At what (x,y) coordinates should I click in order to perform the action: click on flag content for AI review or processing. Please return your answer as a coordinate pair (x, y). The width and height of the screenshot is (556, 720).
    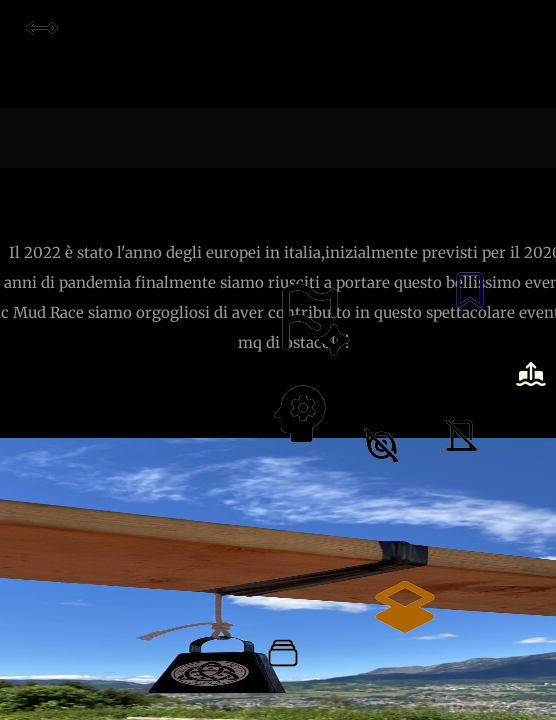
    Looking at the image, I should click on (310, 316).